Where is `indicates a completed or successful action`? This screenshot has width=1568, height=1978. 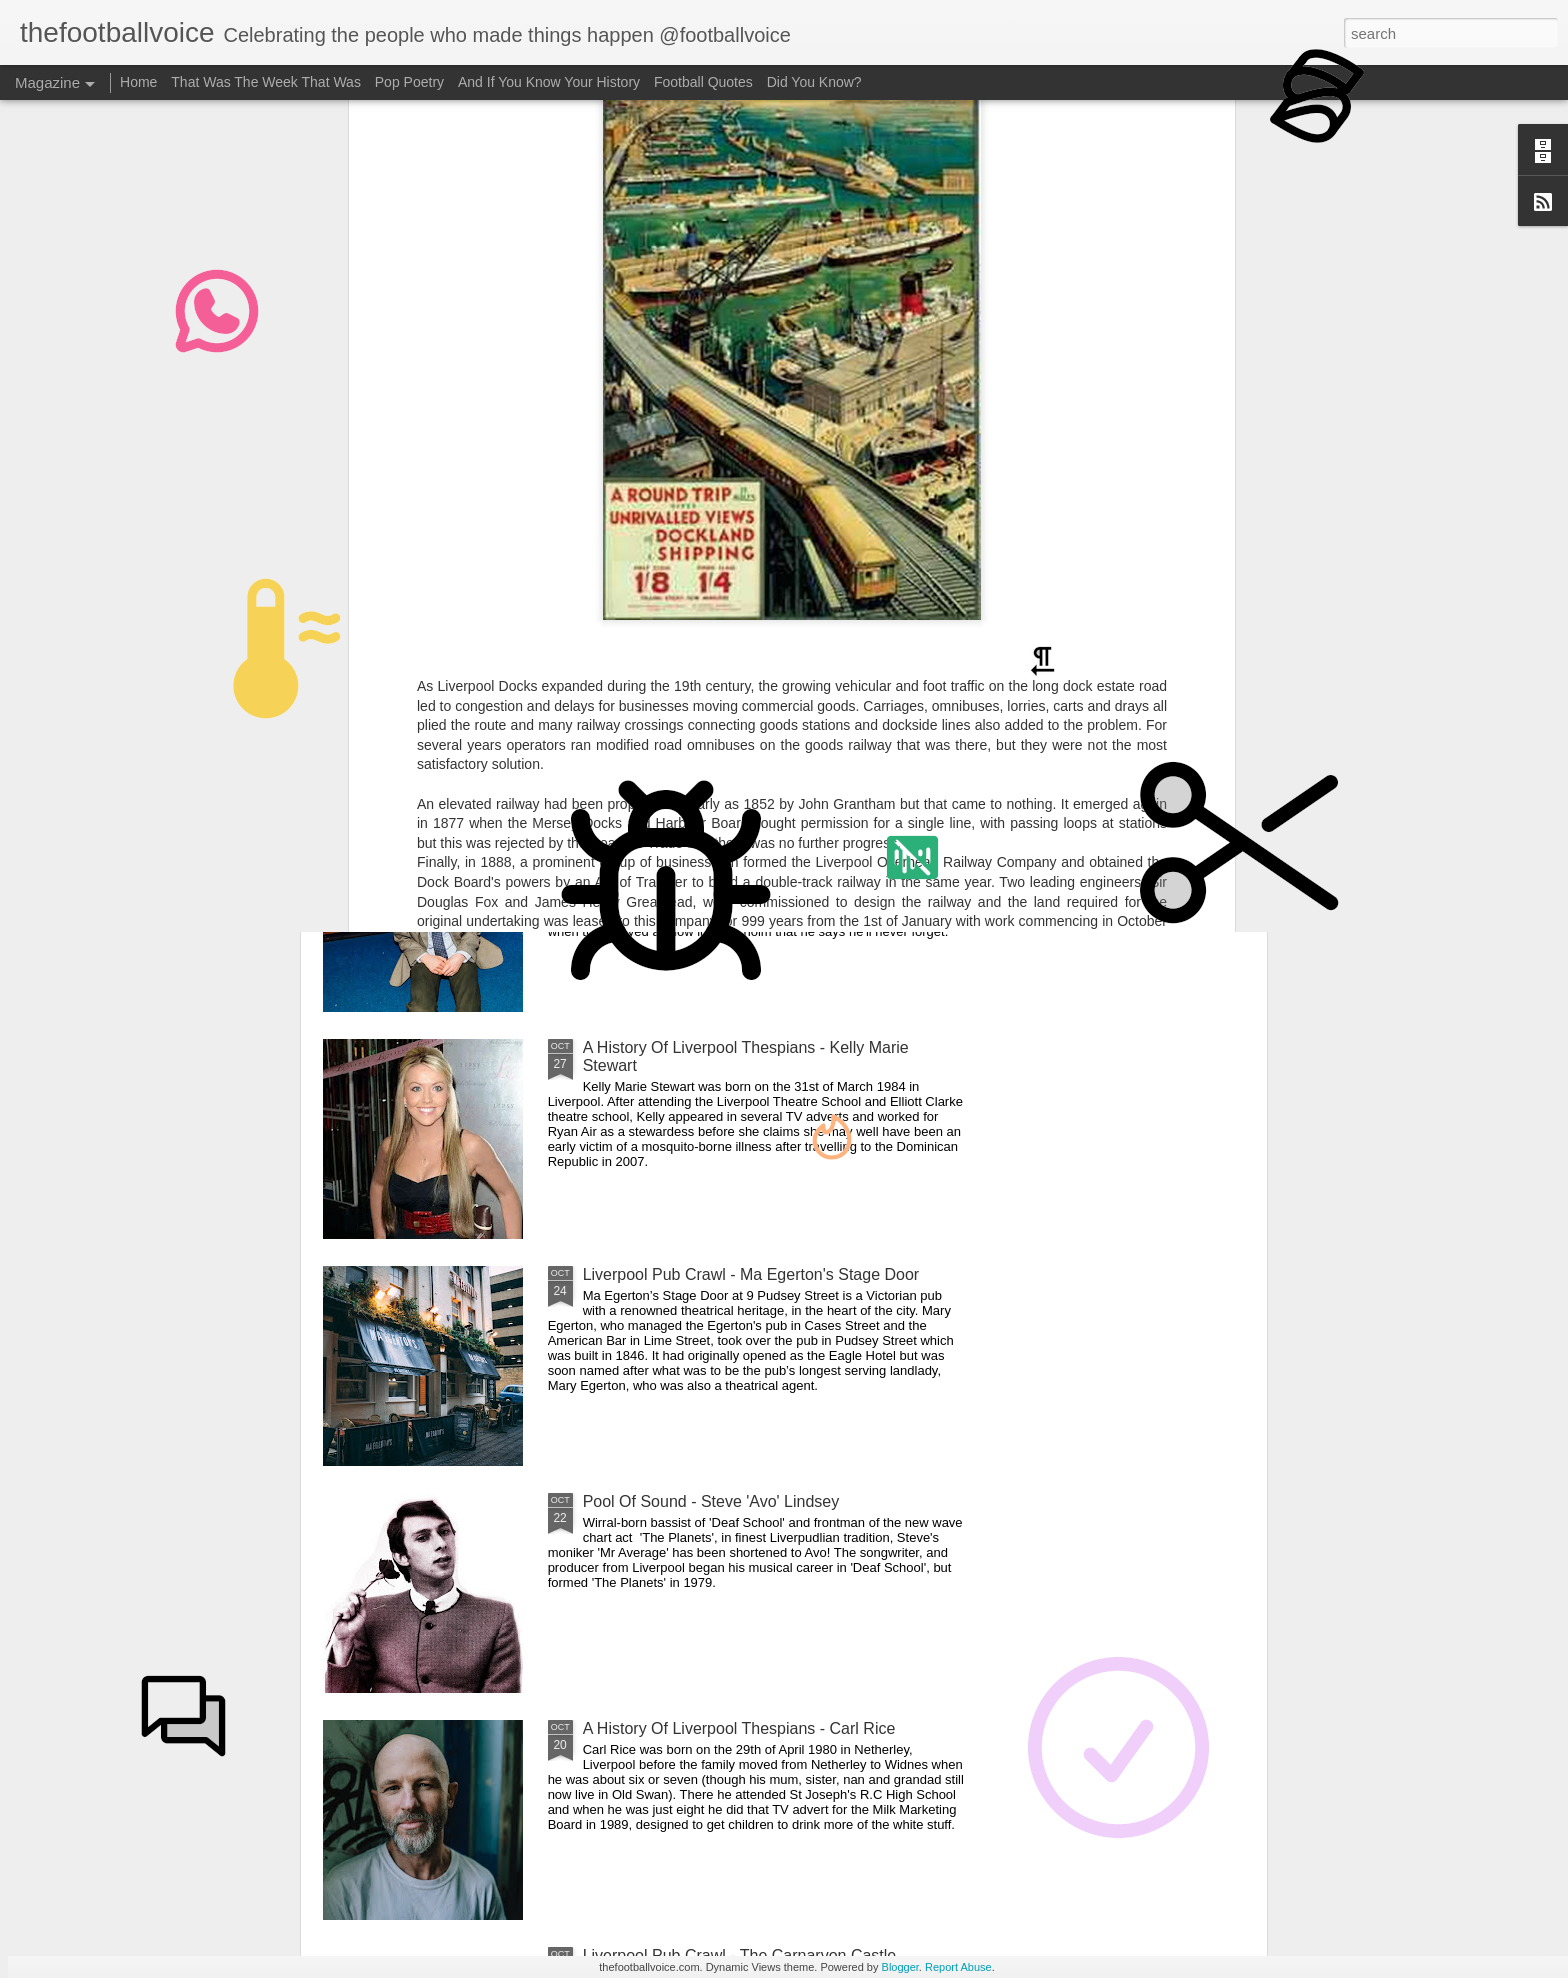
indicates a completed or successful action is located at coordinates (1118, 1747).